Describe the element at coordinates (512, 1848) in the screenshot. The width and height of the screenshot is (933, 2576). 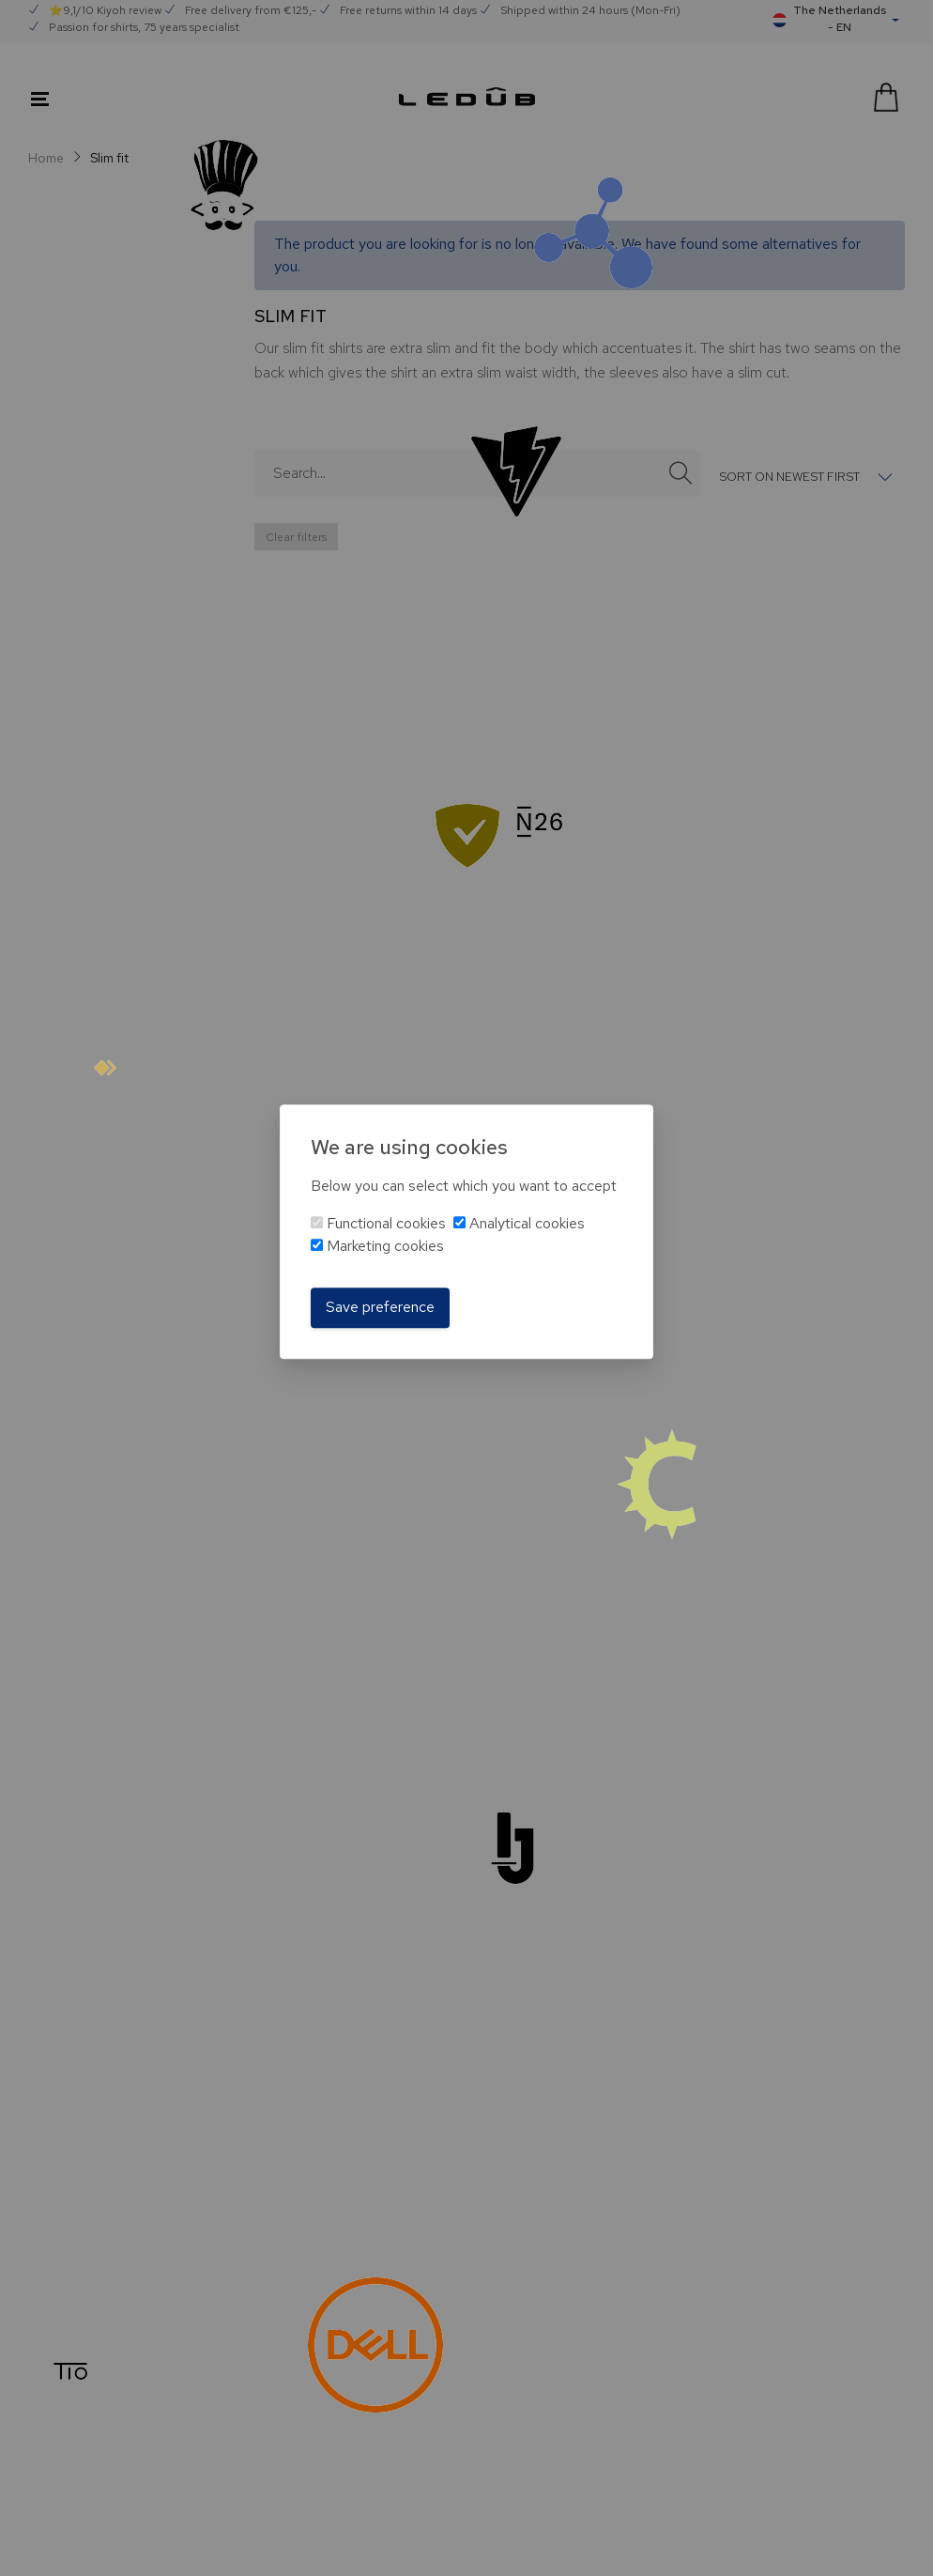
I see `open ImageJ image processing application` at that location.